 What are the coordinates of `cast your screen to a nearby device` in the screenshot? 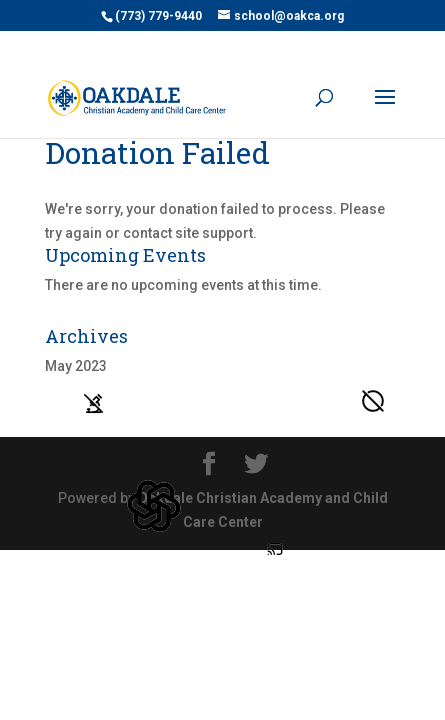 It's located at (275, 549).